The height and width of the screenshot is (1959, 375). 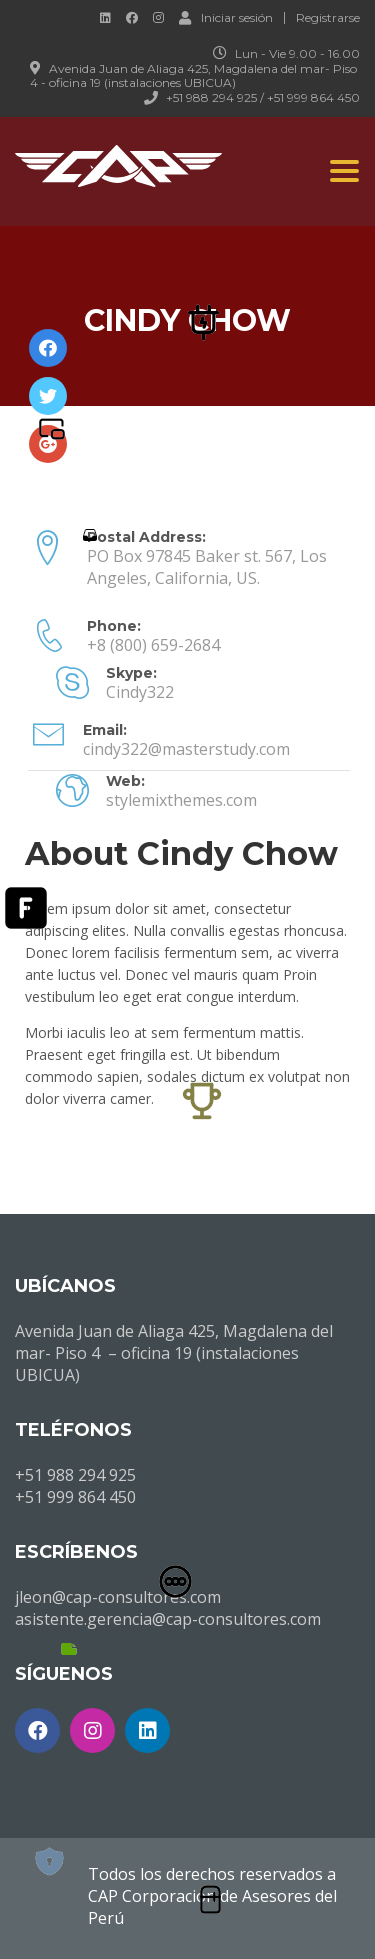 I want to click on access kitchen appliance controls, so click(x=210, y=1899).